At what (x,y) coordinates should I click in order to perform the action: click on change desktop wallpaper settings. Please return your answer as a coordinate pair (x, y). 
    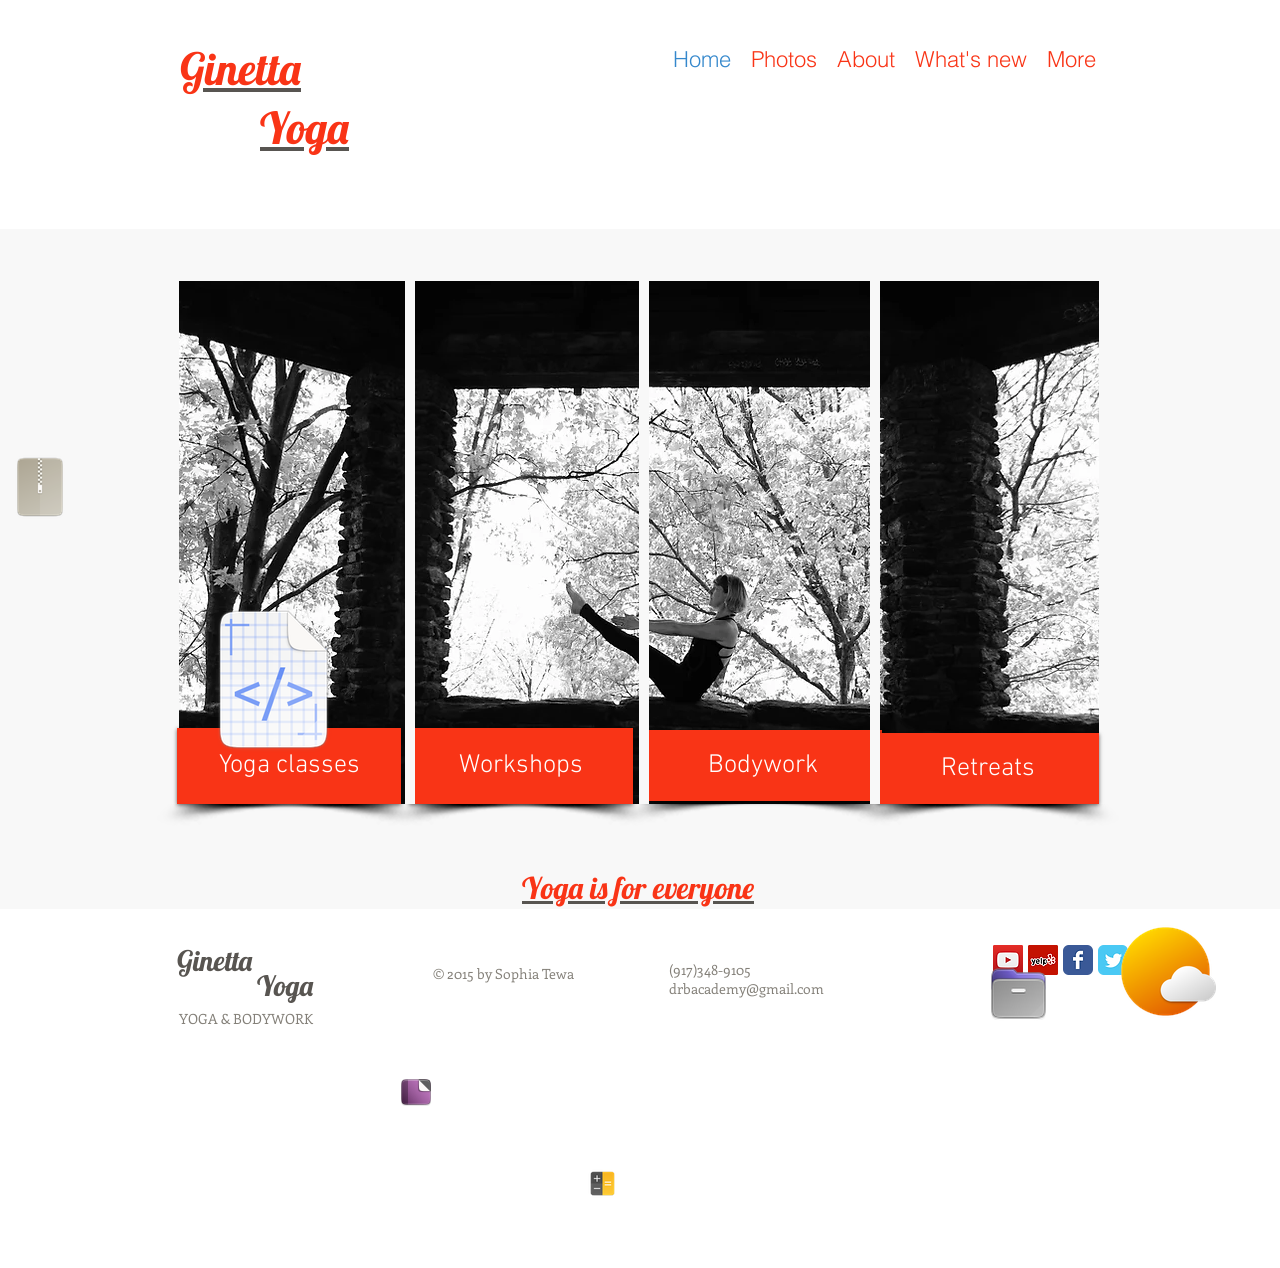
    Looking at the image, I should click on (416, 1091).